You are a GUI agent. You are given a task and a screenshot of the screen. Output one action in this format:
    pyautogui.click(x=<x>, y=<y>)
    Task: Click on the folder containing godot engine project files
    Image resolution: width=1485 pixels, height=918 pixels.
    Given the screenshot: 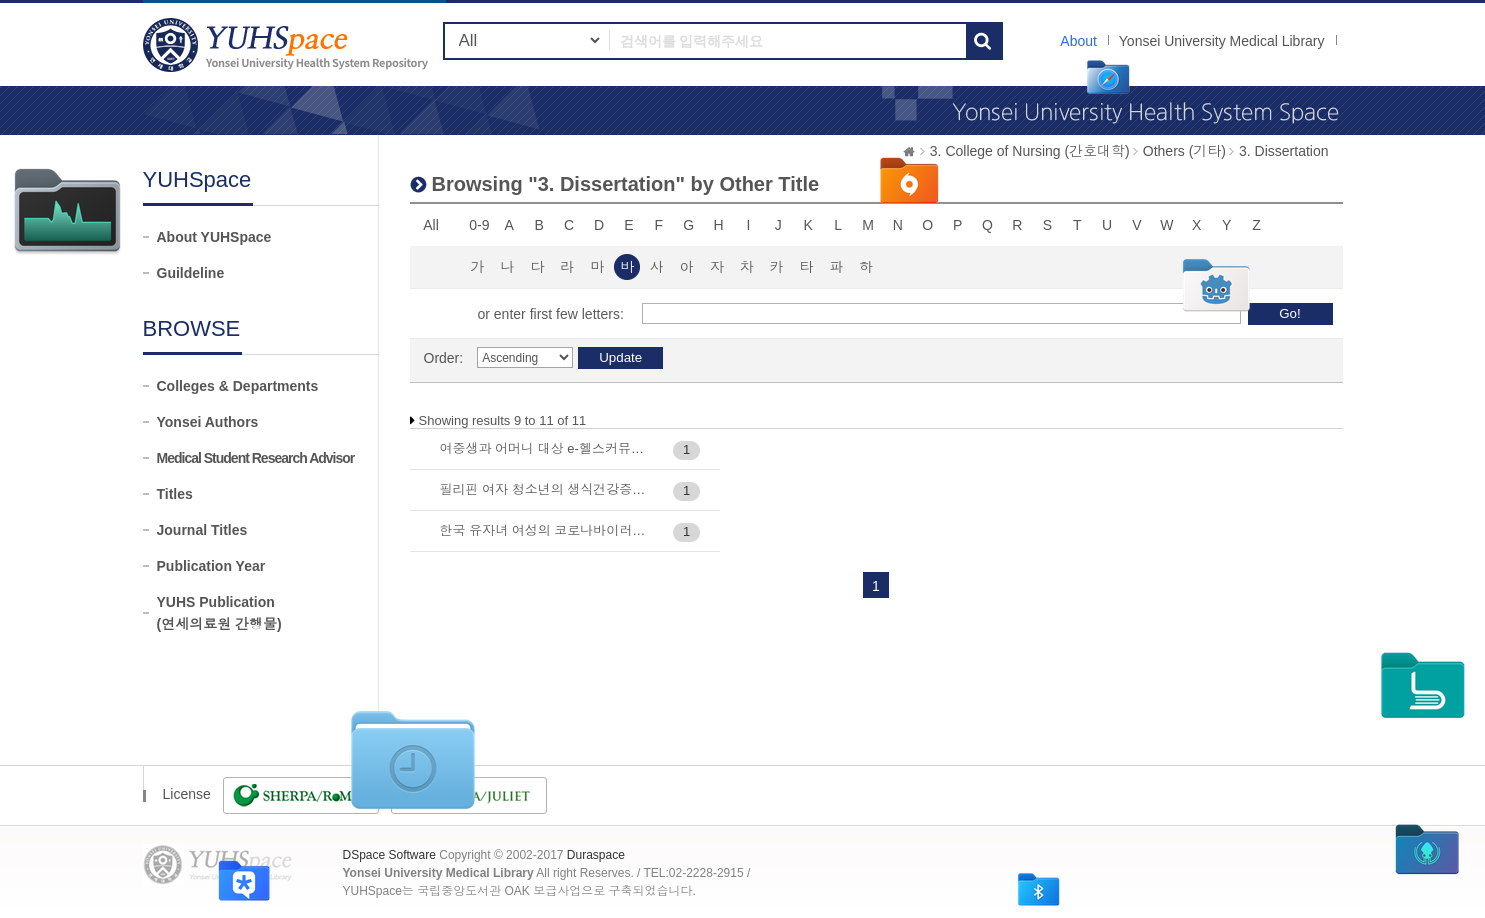 What is the action you would take?
    pyautogui.click(x=1216, y=287)
    